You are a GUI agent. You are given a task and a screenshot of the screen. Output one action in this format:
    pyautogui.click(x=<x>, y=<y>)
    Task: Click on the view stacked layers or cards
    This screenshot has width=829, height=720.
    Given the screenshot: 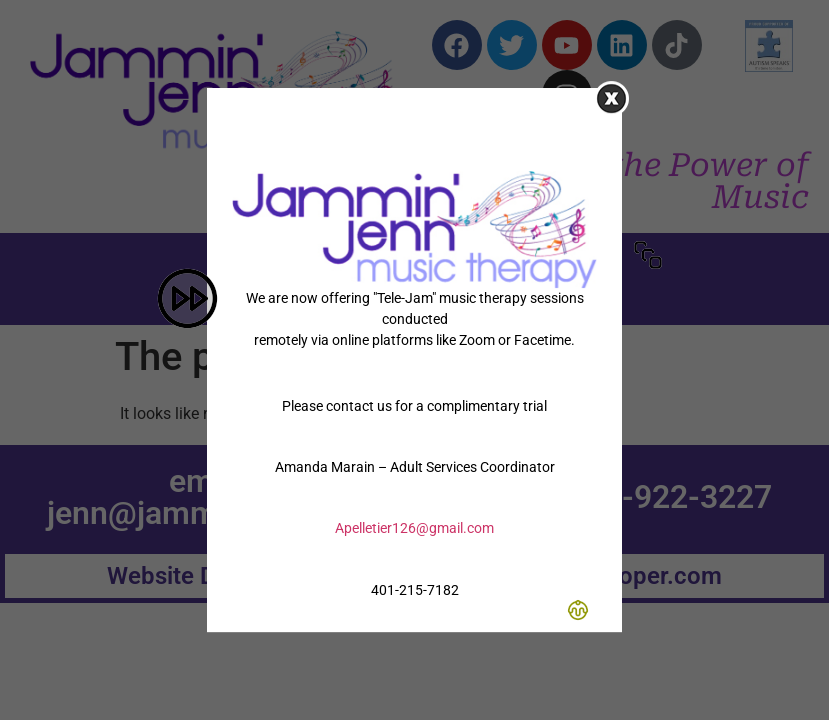 What is the action you would take?
    pyautogui.click(x=648, y=255)
    